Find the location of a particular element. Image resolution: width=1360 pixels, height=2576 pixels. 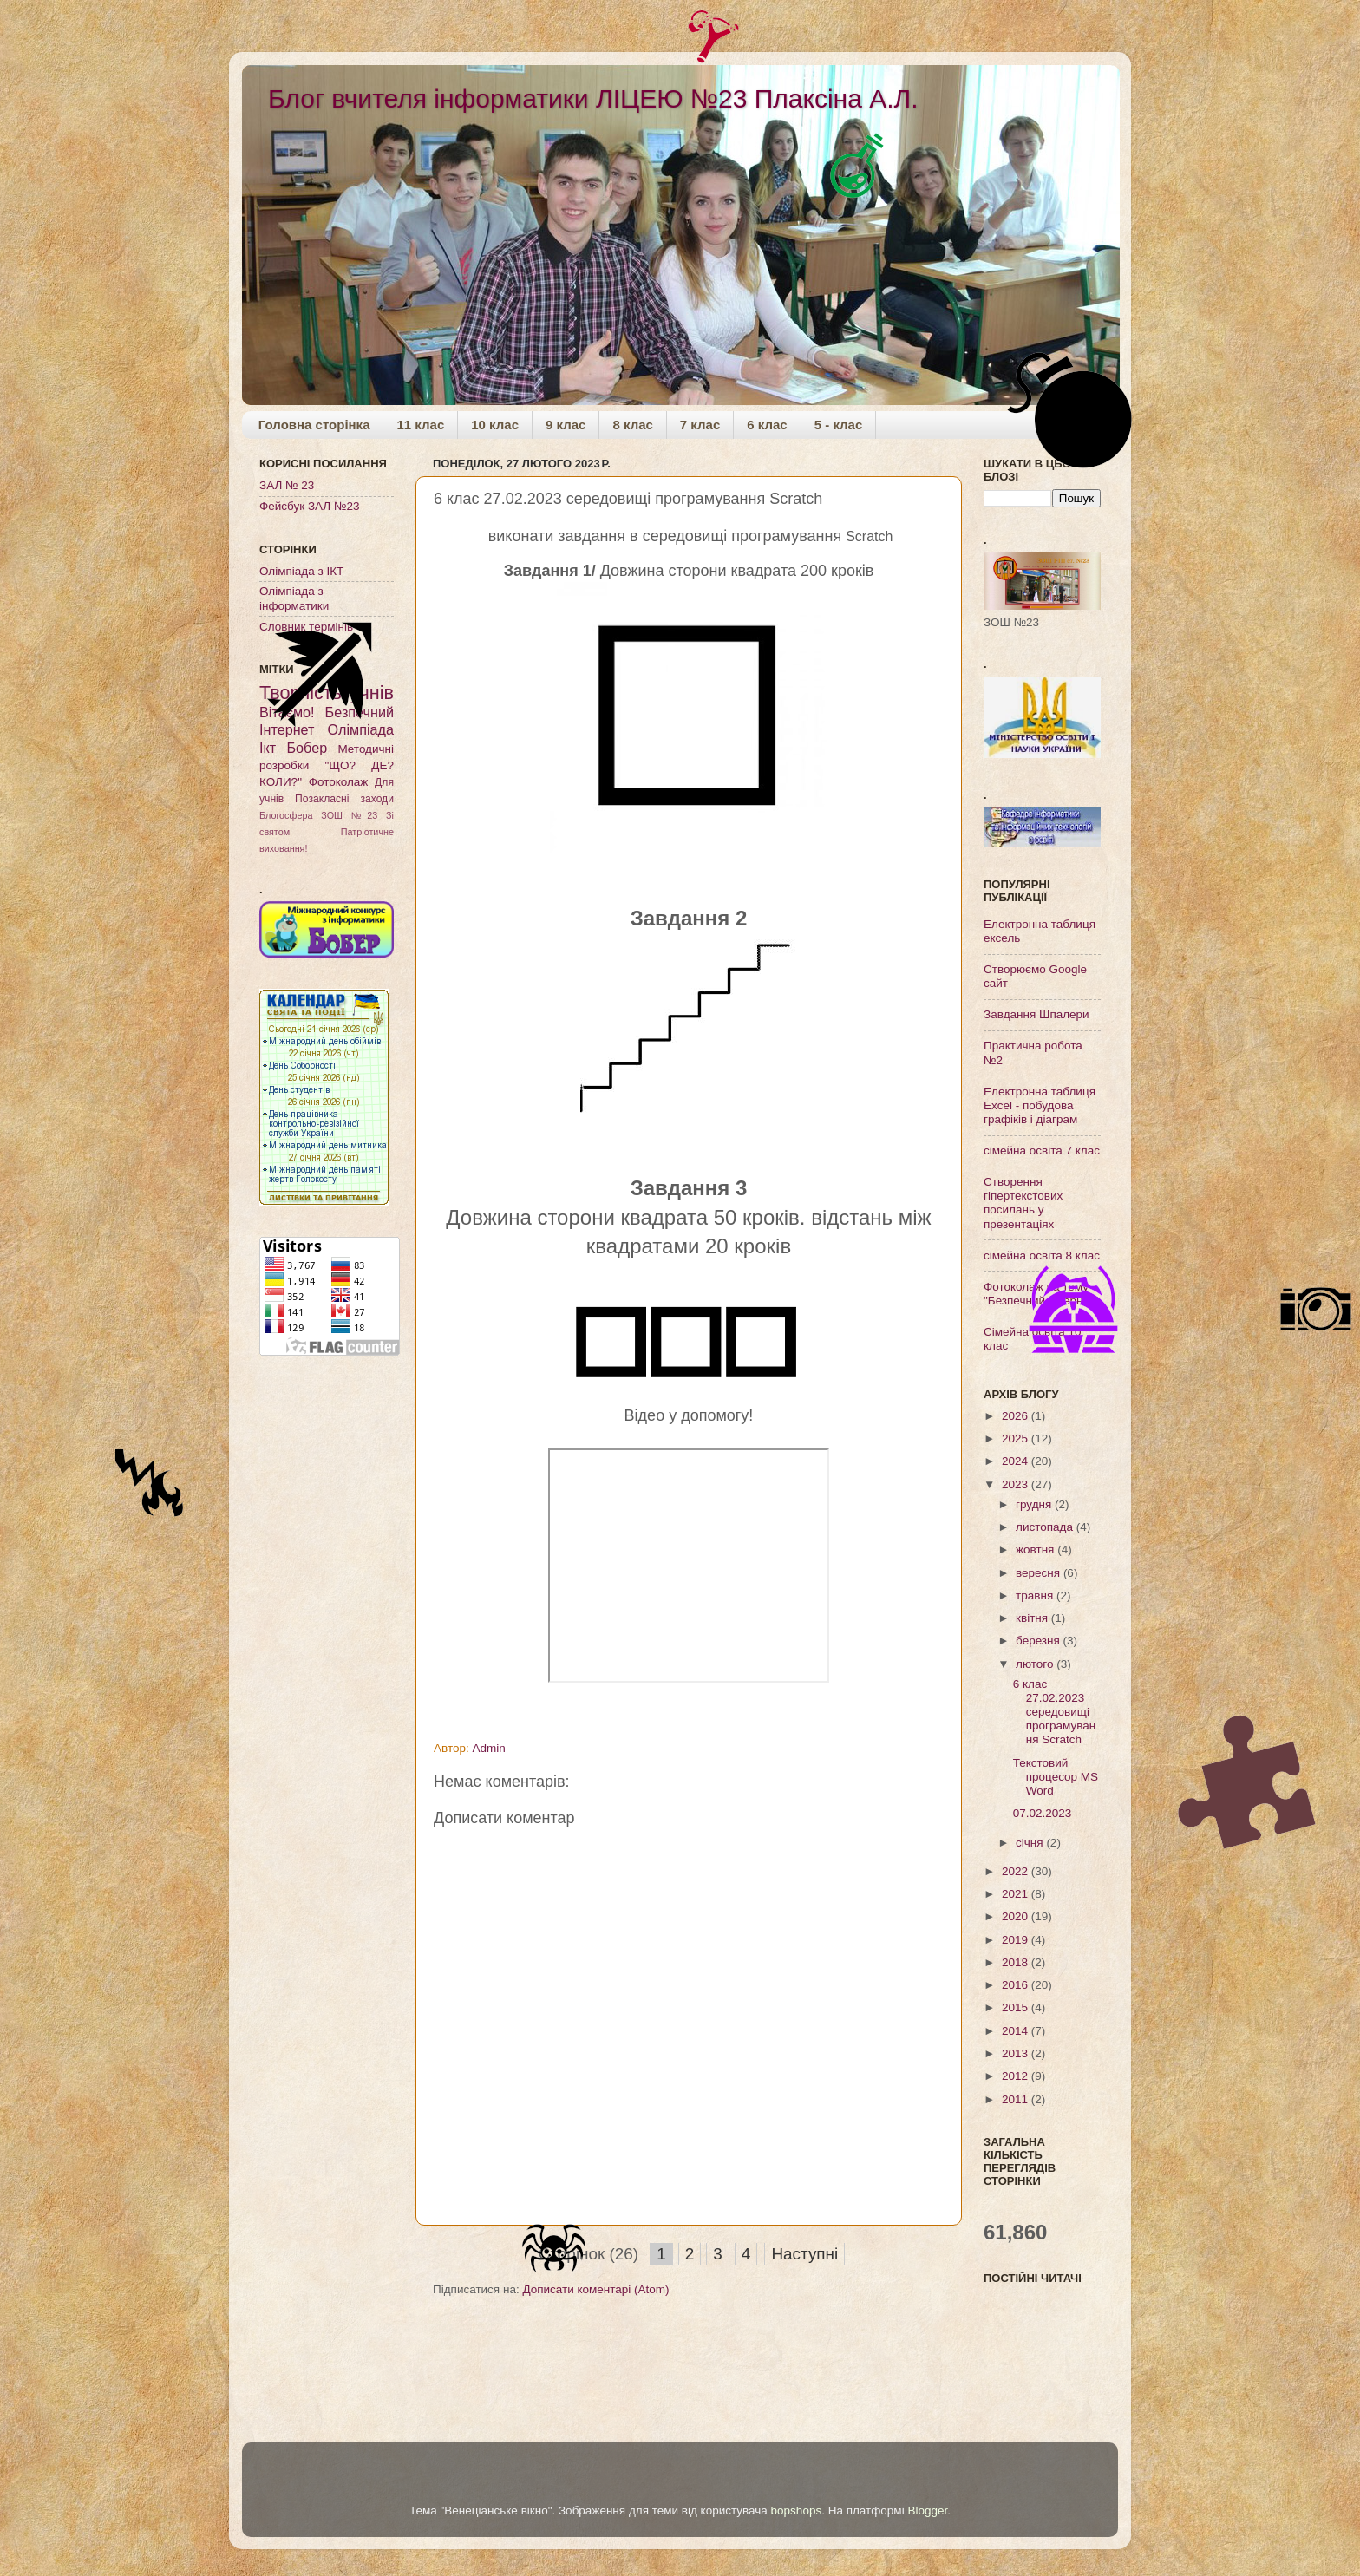

launch or shoot an item is located at coordinates (712, 36).